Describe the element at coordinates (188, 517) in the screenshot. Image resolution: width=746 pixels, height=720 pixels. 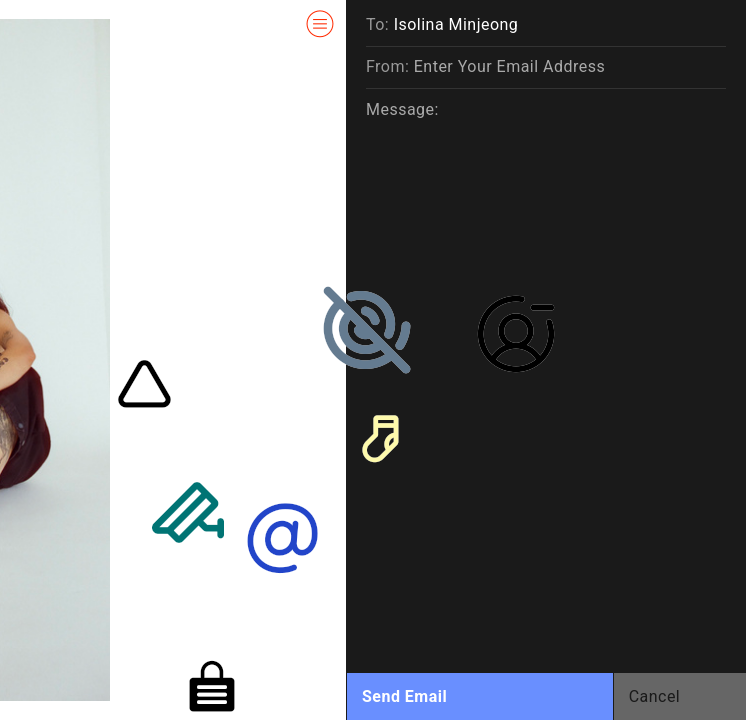
I see `access security camera settings` at that location.